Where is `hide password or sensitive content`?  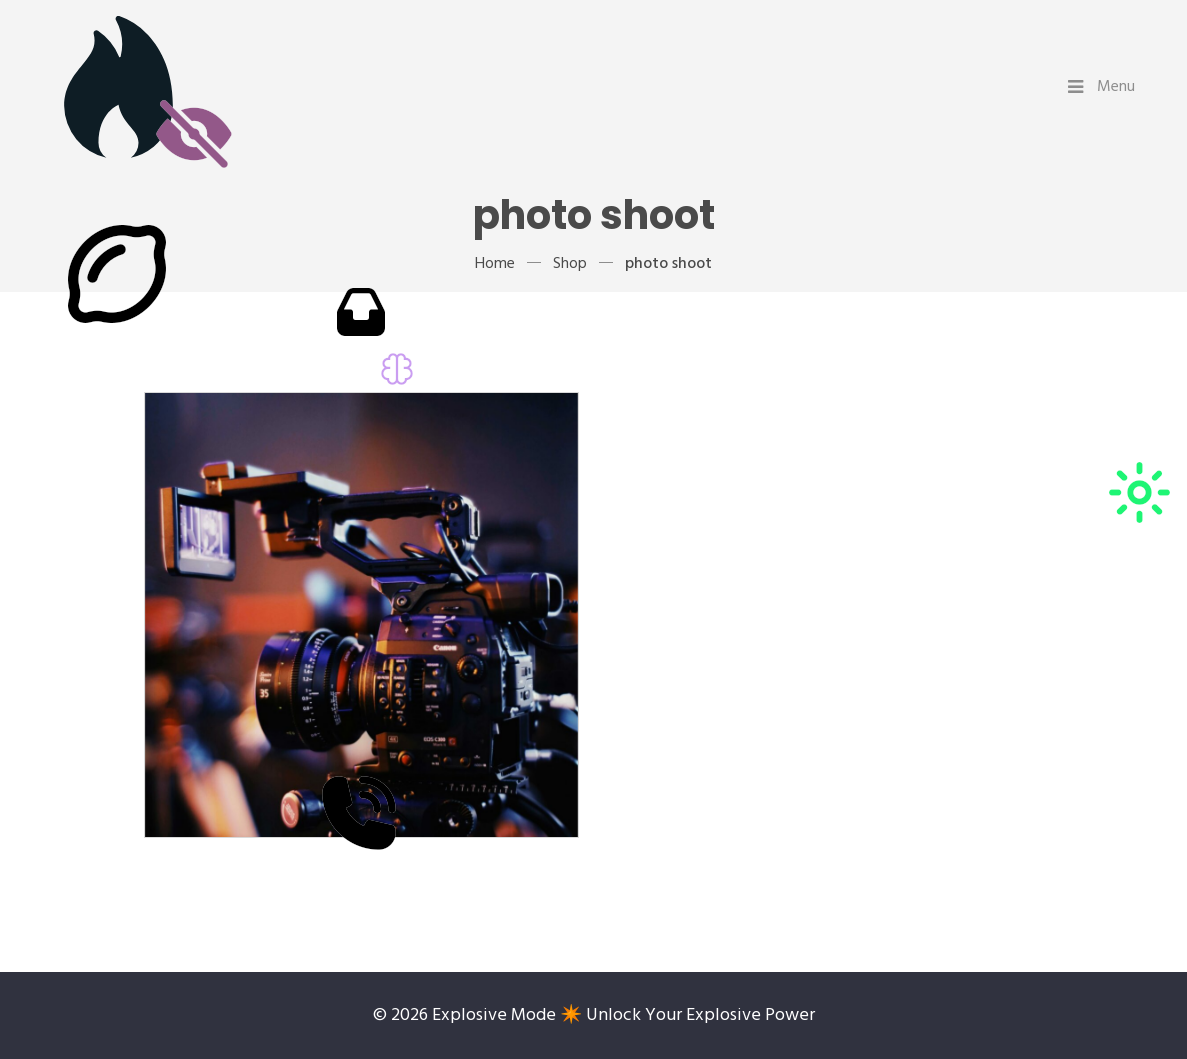
hide password or sensitive content is located at coordinates (194, 134).